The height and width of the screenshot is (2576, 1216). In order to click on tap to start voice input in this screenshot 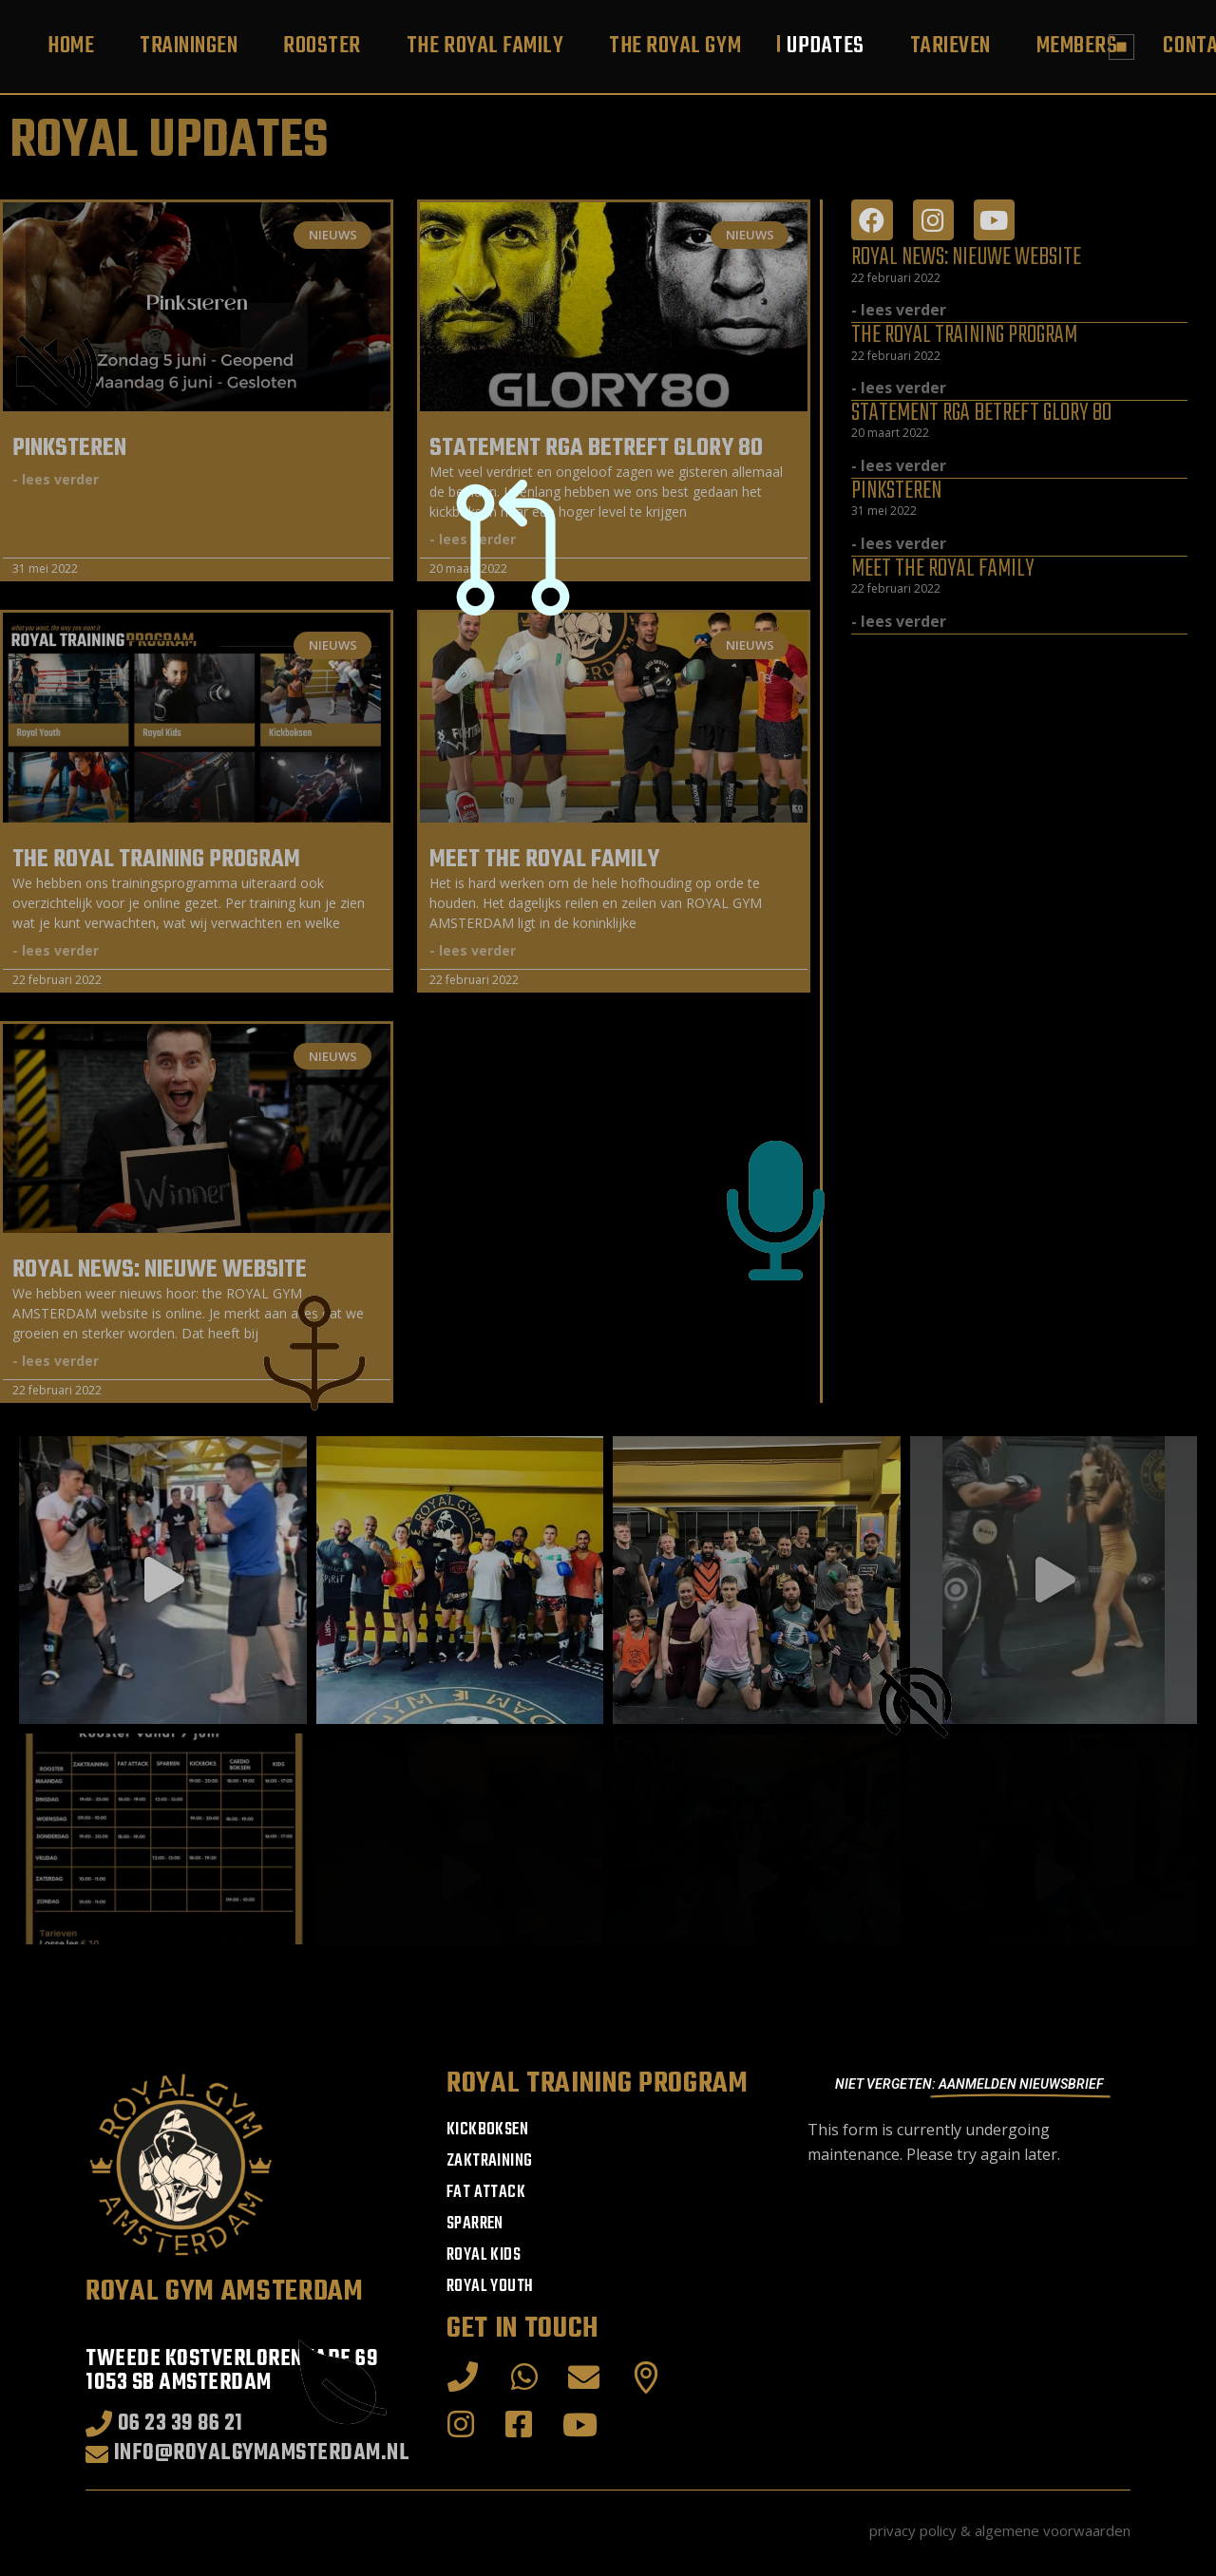, I will do `click(775, 1210)`.